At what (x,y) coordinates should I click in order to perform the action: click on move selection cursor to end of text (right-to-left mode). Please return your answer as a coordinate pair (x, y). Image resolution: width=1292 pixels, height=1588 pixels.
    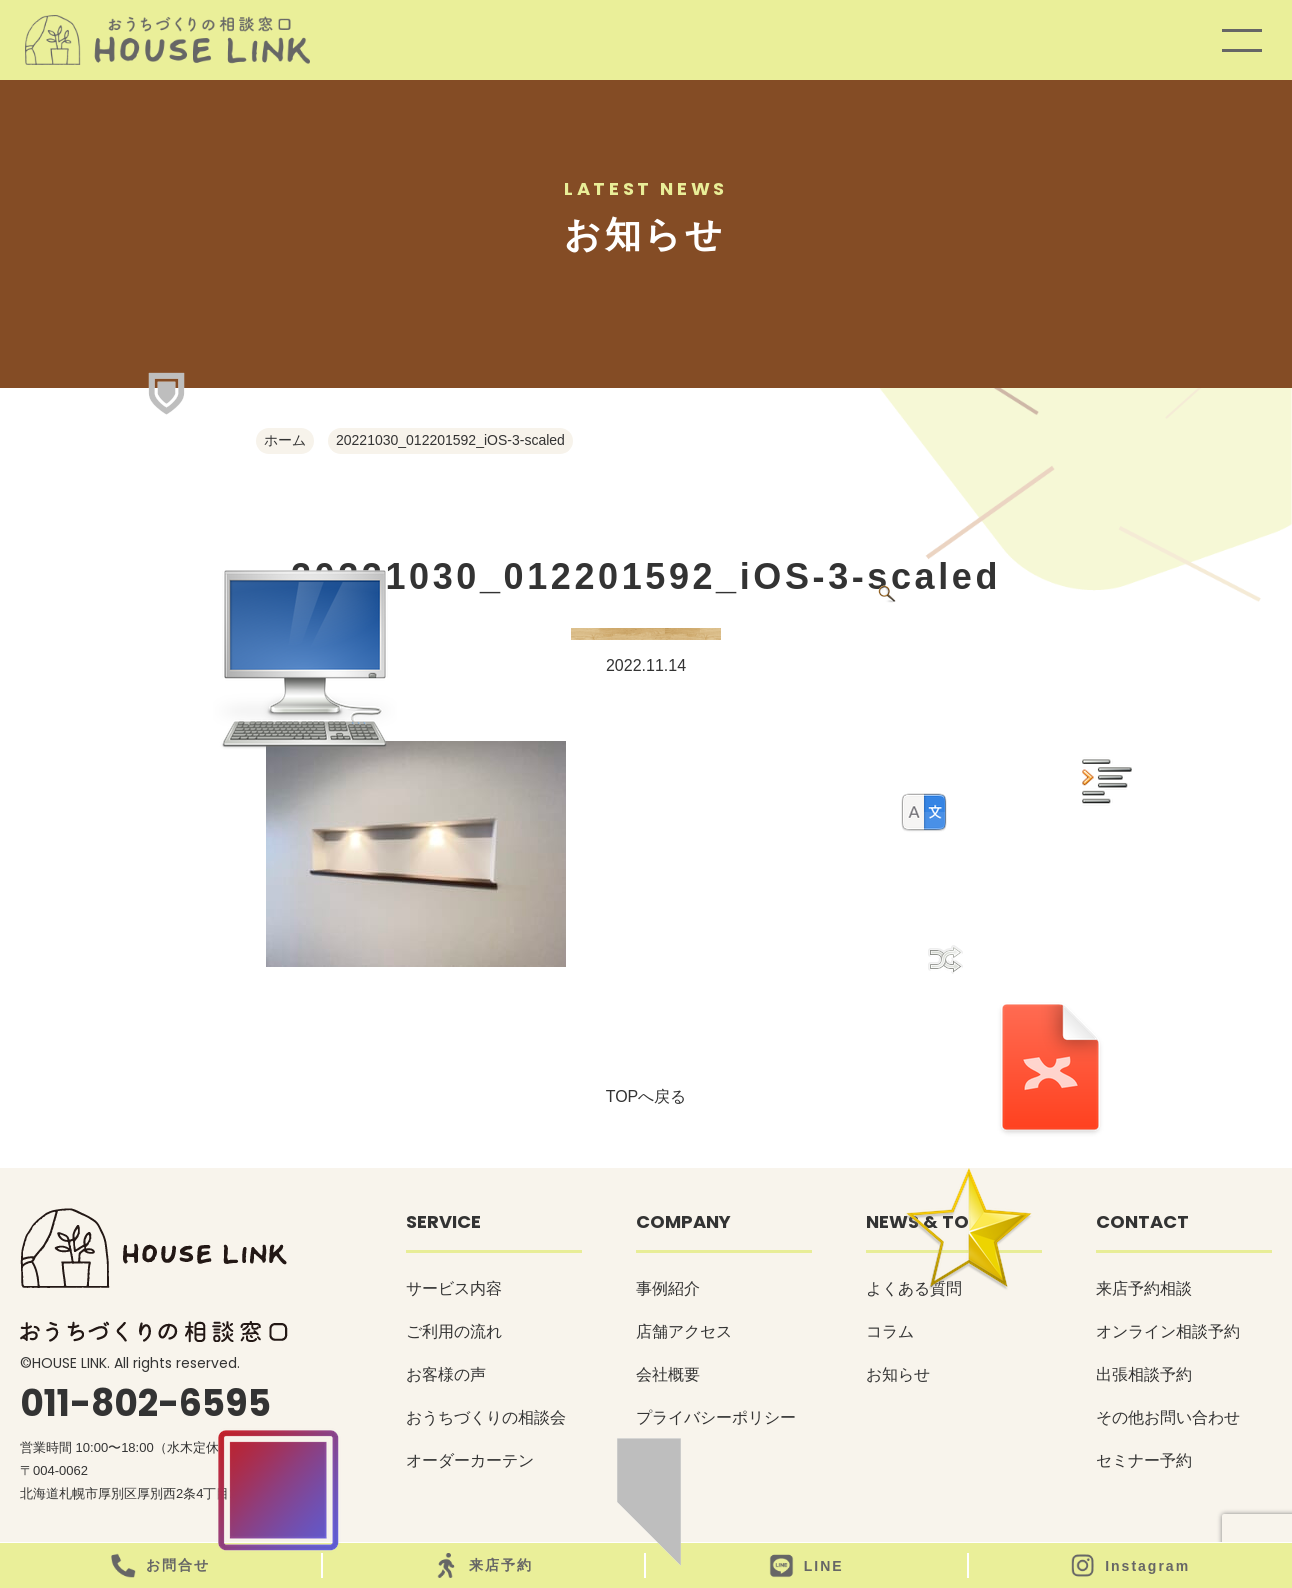
    Looking at the image, I should click on (649, 1502).